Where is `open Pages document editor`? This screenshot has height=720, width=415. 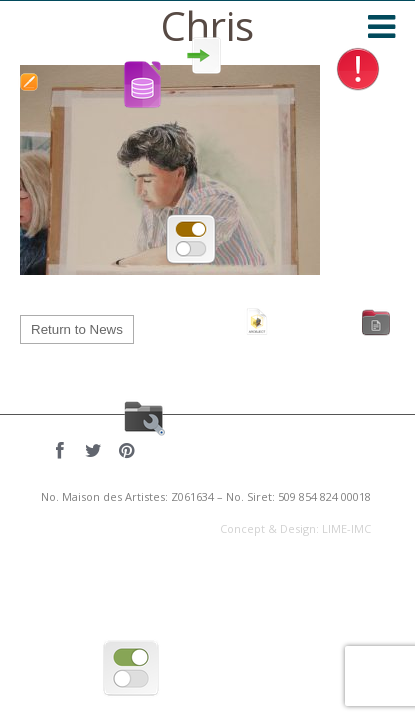
open Pages document editor is located at coordinates (29, 82).